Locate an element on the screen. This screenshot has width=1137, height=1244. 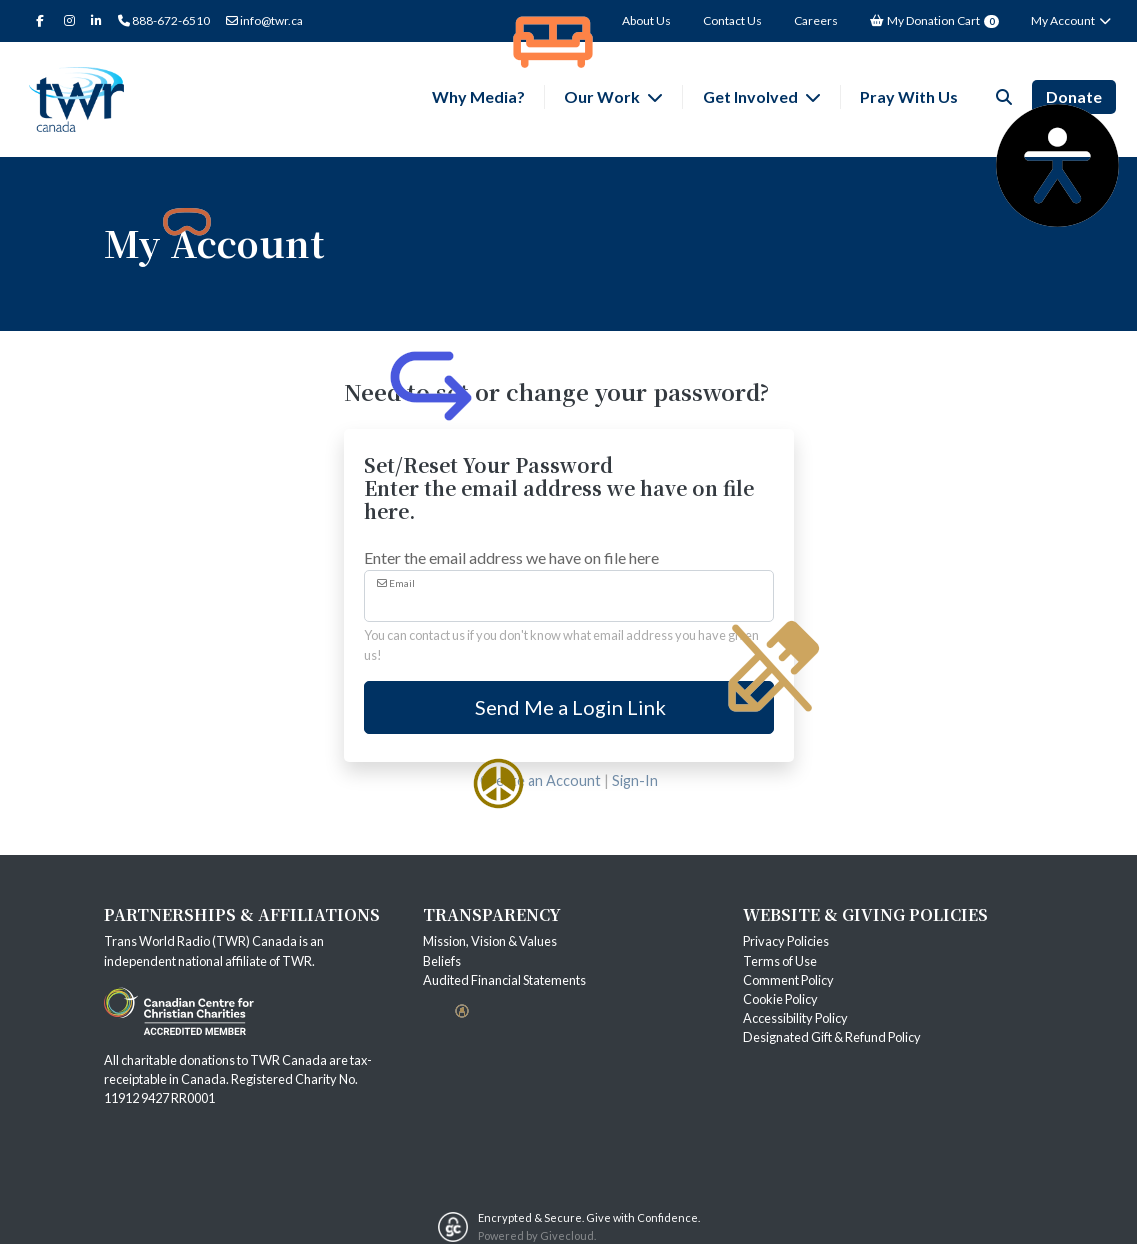
browse furniture or home decor items is located at coordinates (553, 41).